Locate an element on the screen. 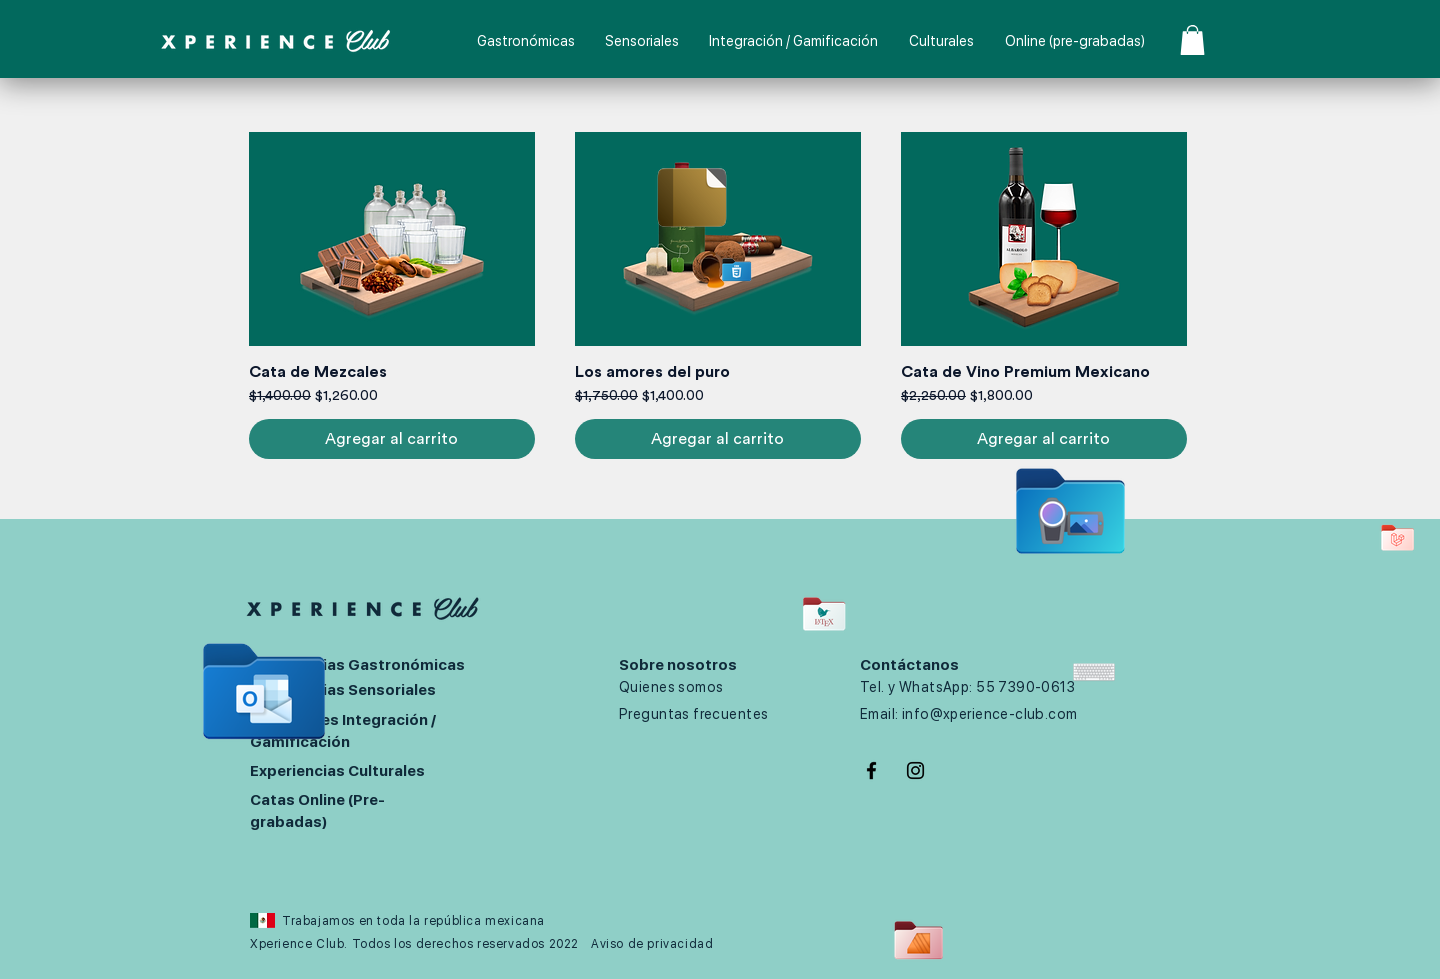  laravel project folder is located at coordinates (1397, 538).